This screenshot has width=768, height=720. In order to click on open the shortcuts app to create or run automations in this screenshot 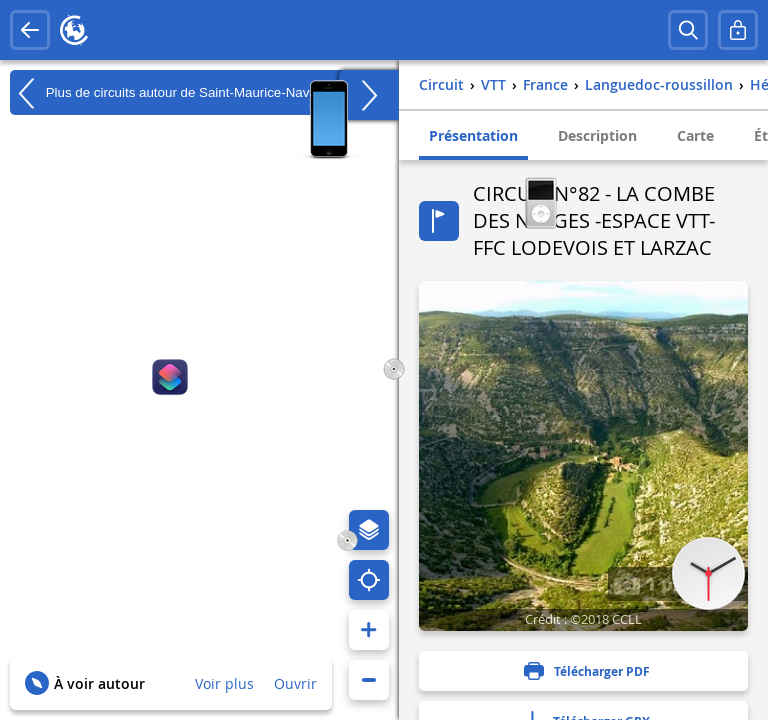, I will do `click(170, 377)`.